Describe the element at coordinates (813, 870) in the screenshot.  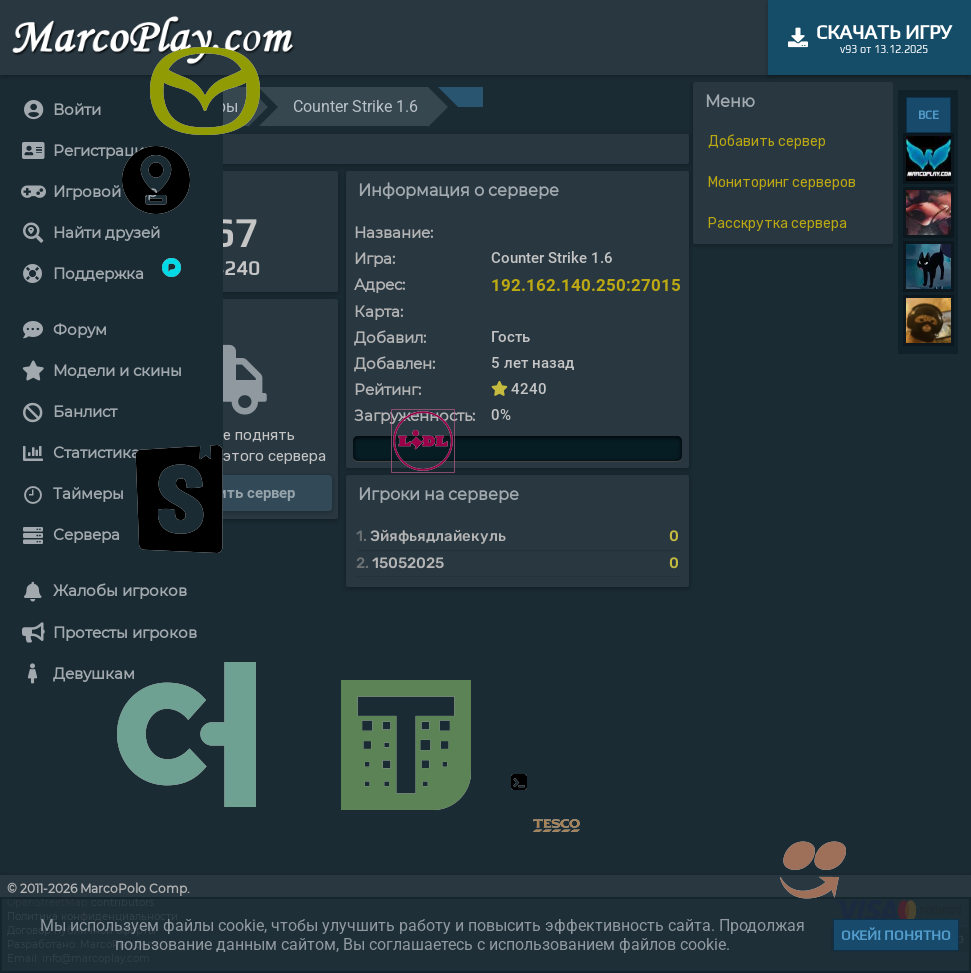
I see `open the iFood delivery app` at that location.